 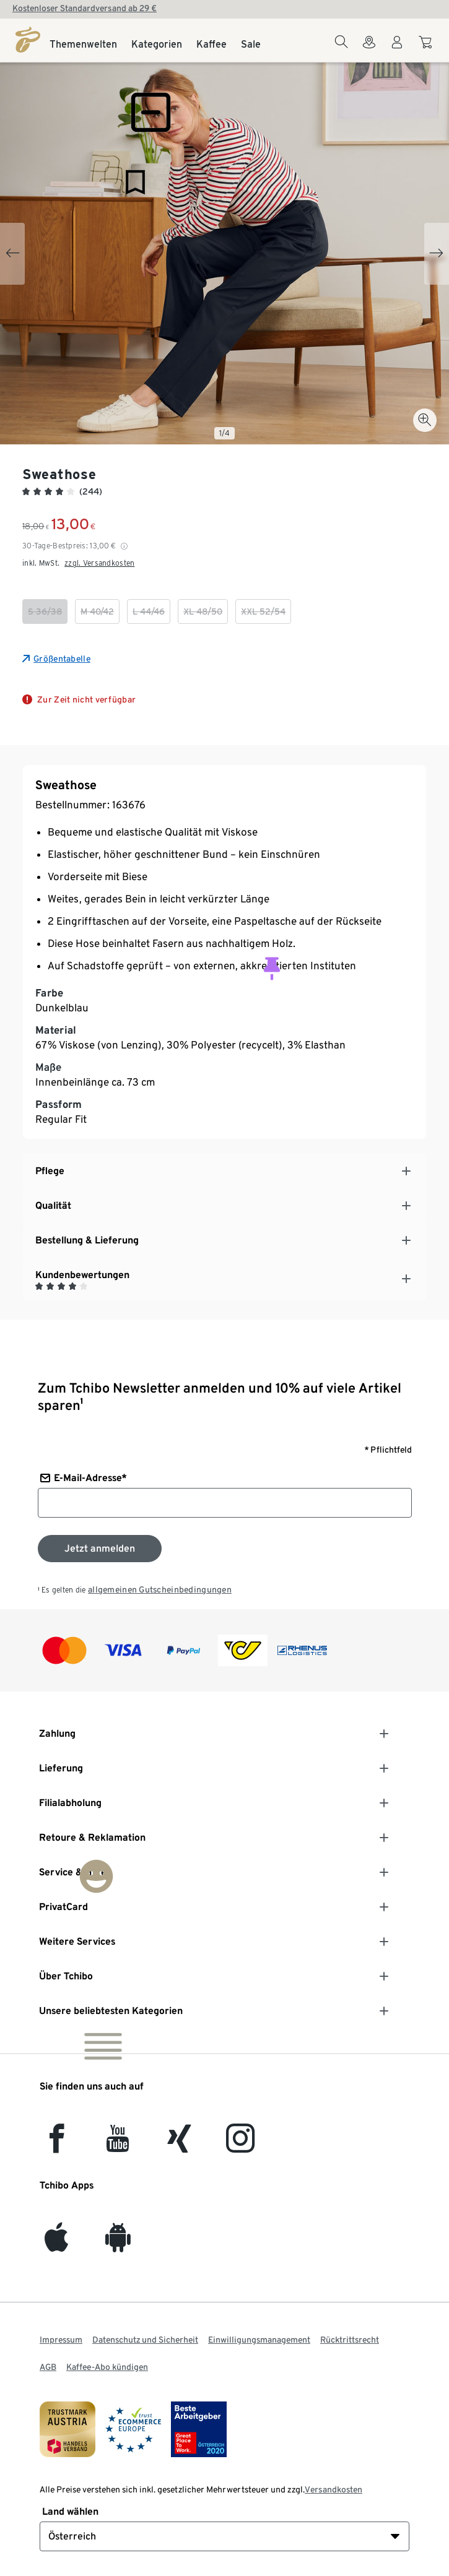 I want to click on justify text alignment, so click(x=103, y=2047).